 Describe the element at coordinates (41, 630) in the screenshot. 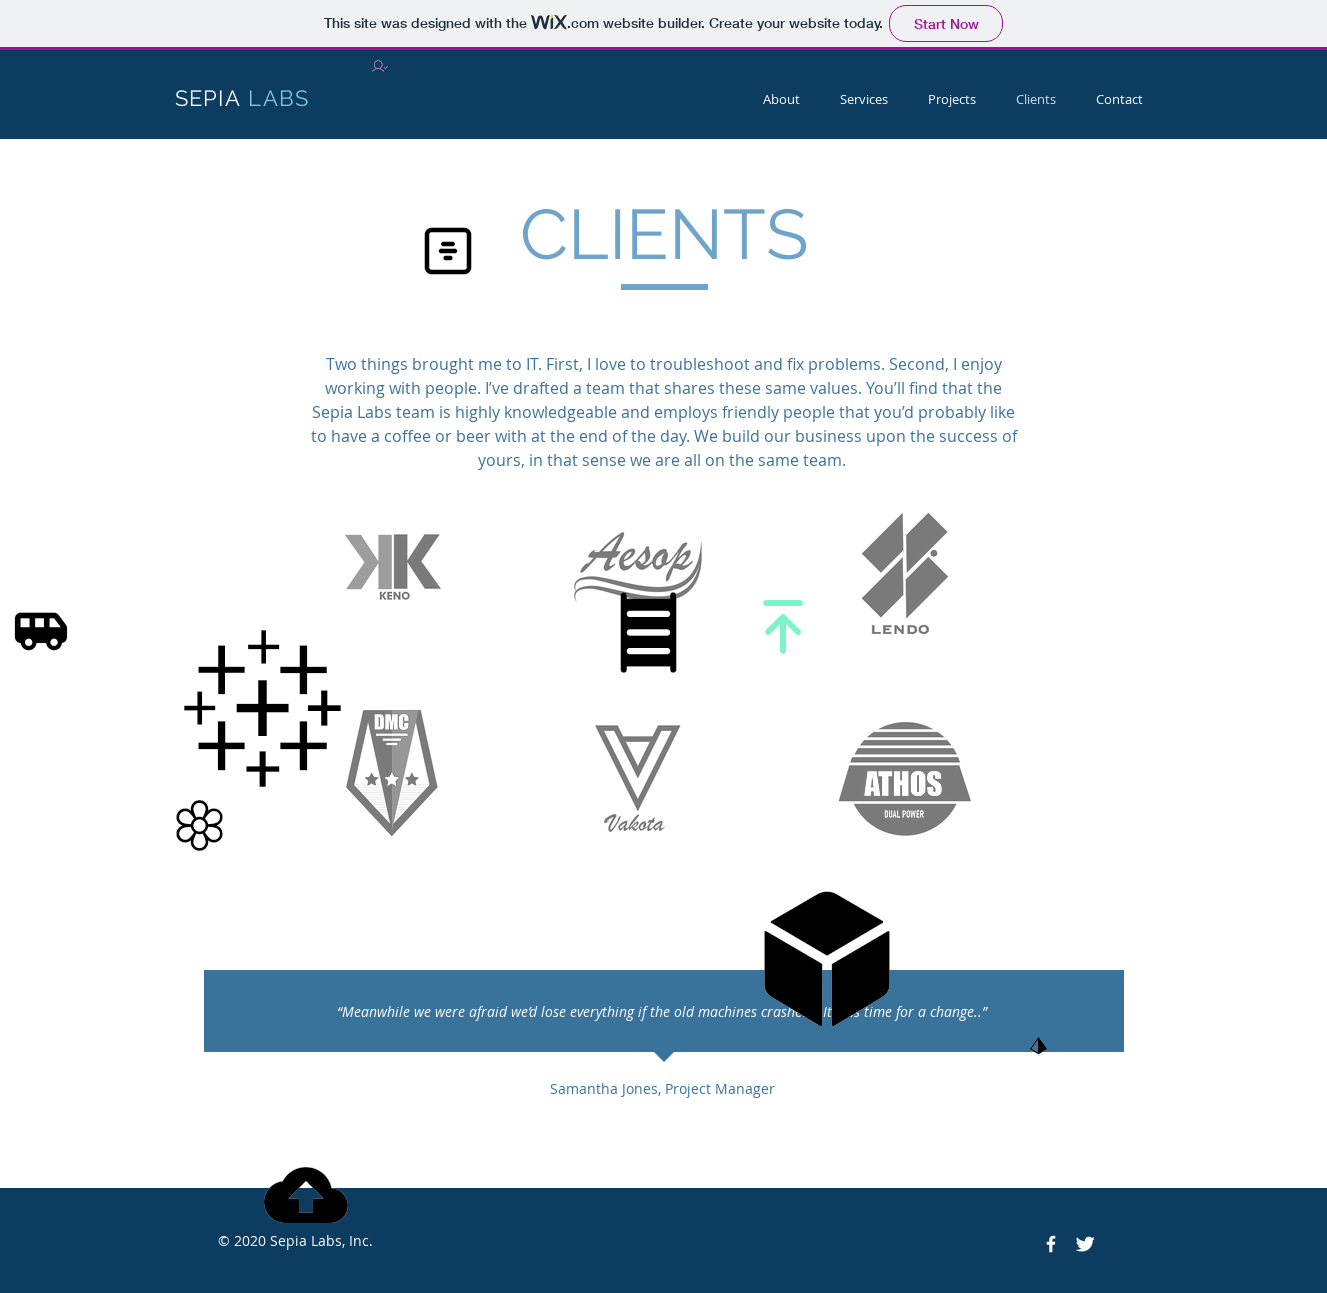

I see `book a shuttle or van service` at that location.